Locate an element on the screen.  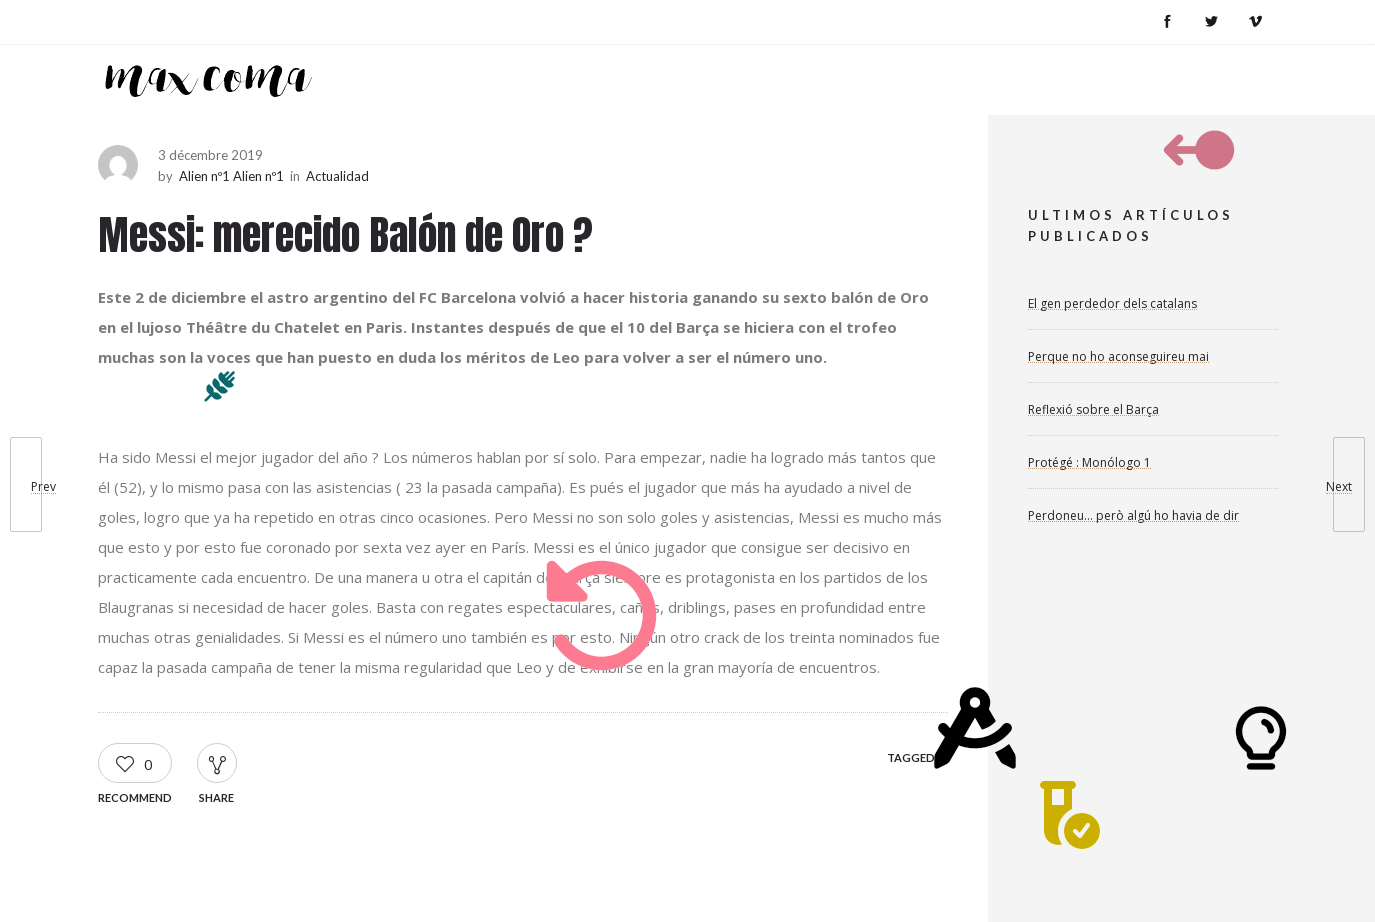
swipe left to dismiss or navigate is located at coordinates (1199, 150).